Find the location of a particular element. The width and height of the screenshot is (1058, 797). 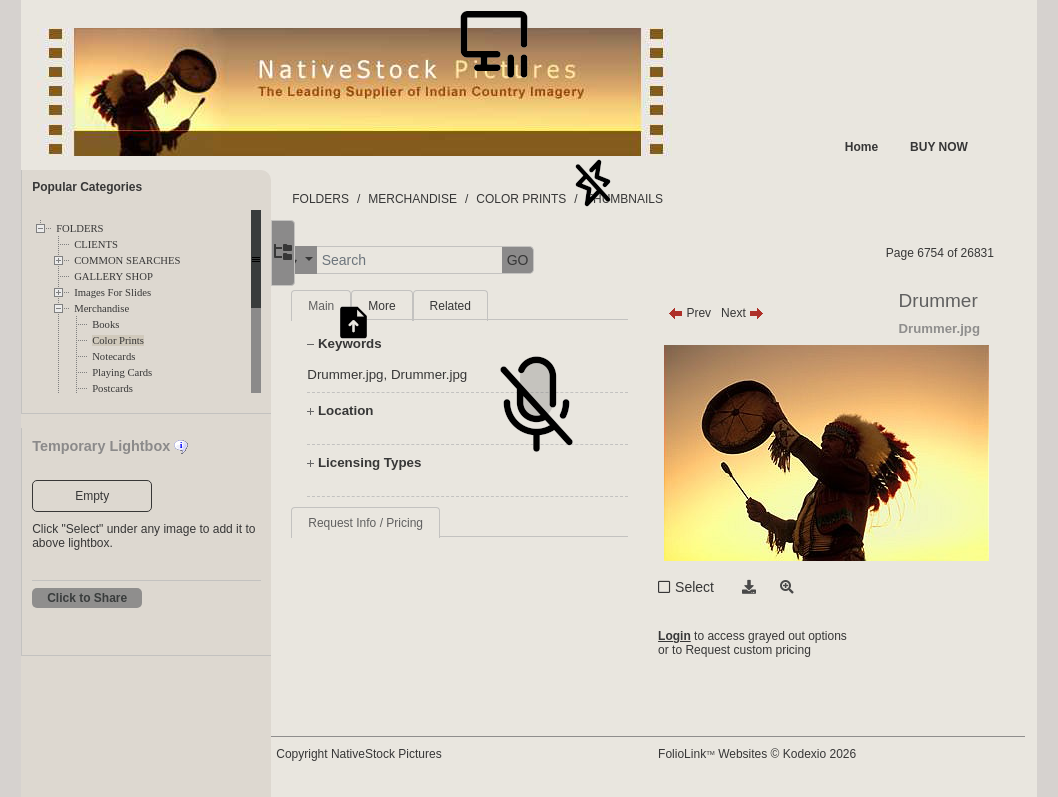

pause desktop streaming or mirroring is located at coordinates (494, 41).